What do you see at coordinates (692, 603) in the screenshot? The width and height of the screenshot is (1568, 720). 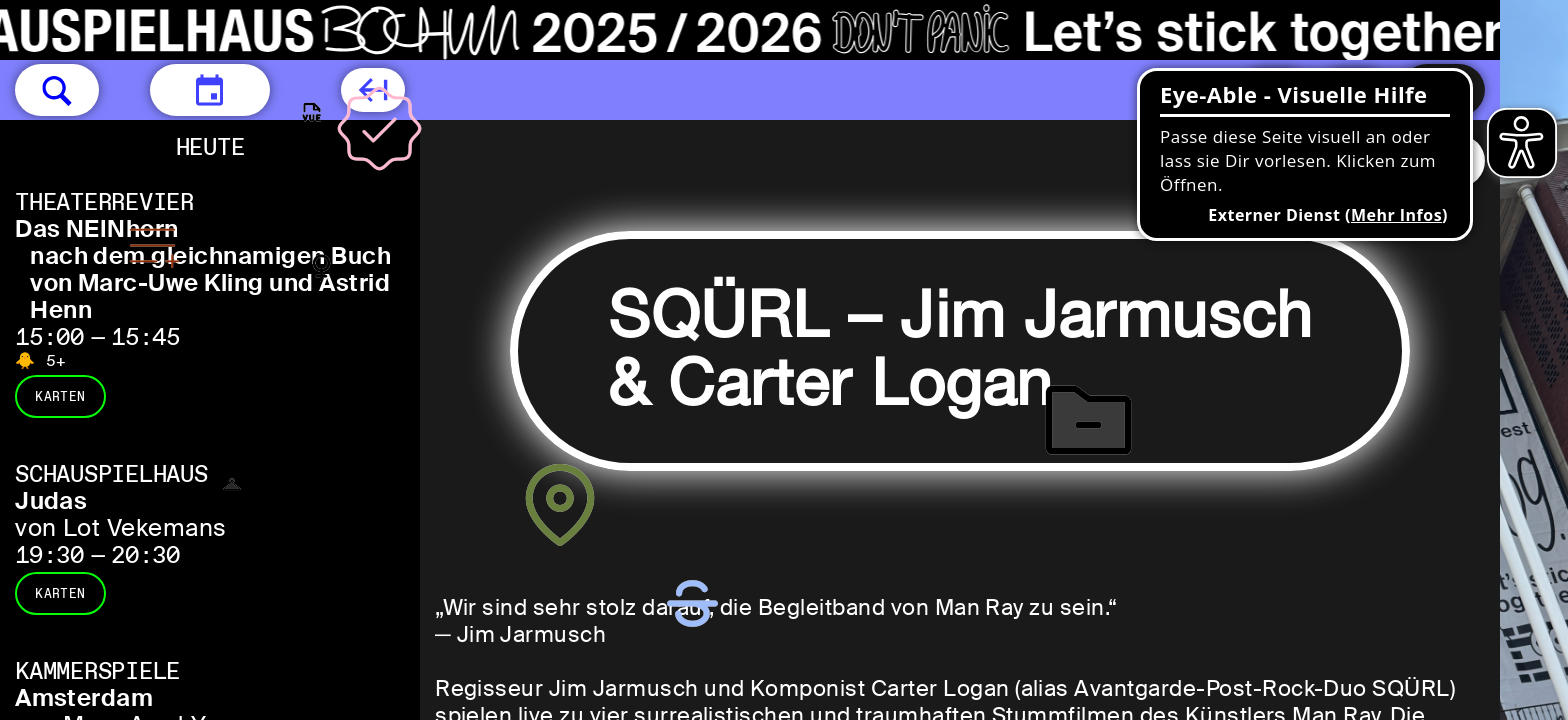 I see `apply strikethrough formatting to selected text` at bounding box center [692, 603].